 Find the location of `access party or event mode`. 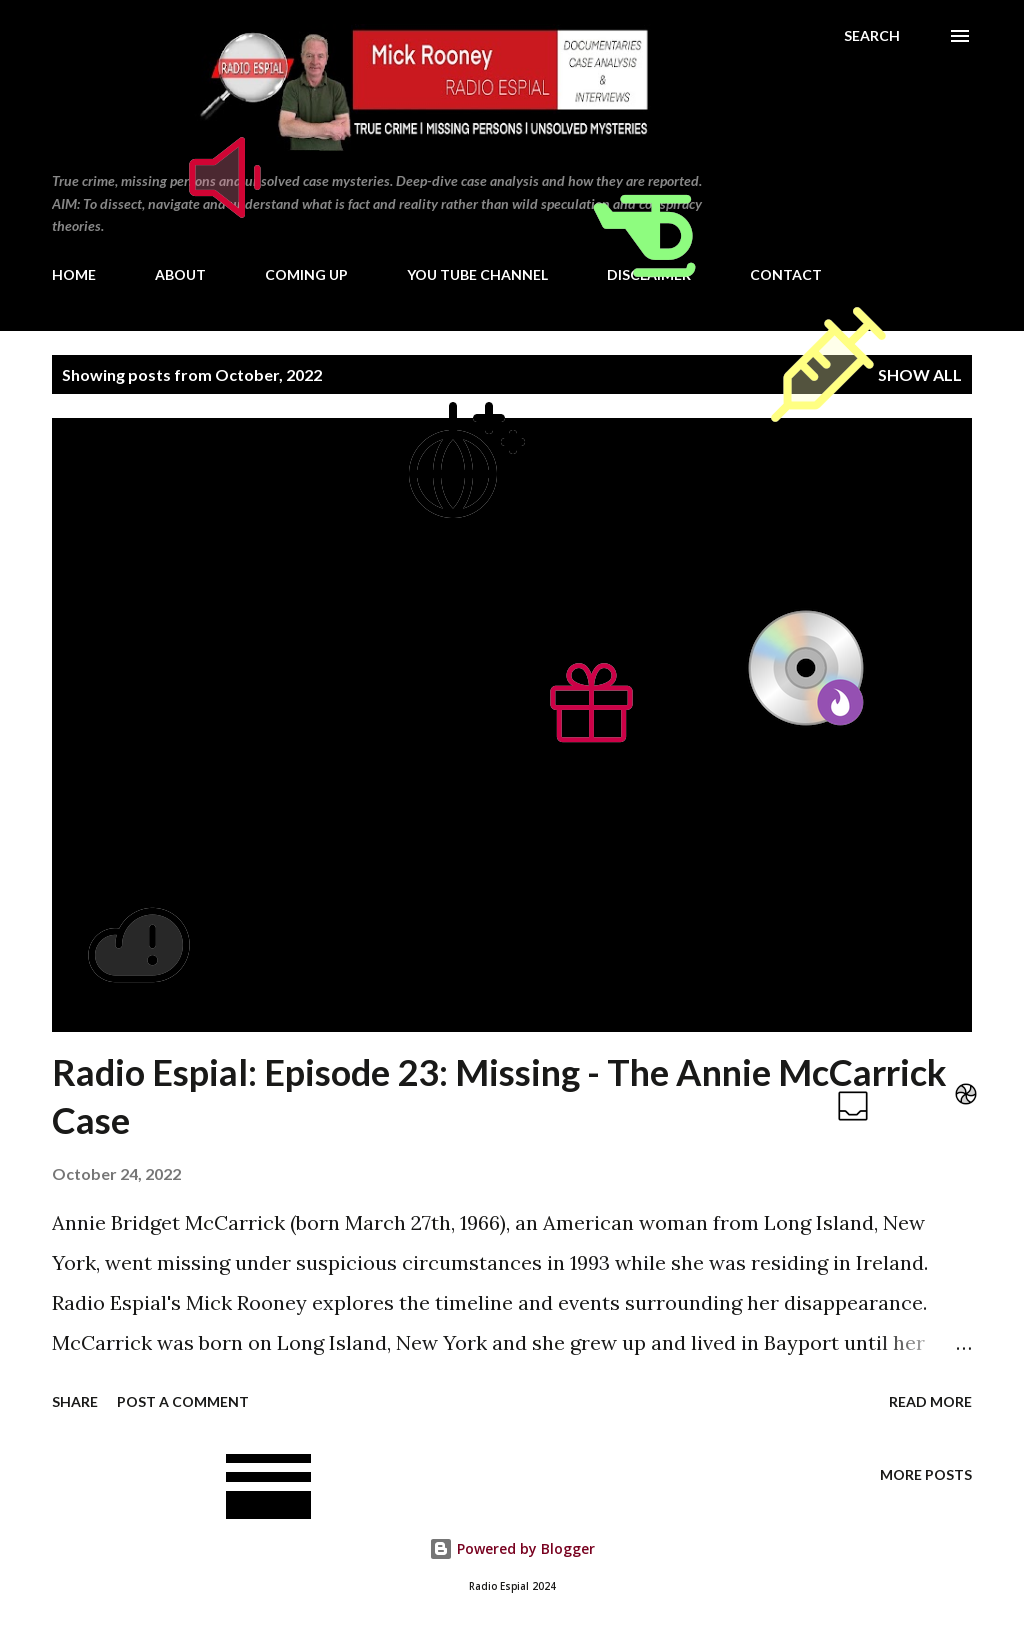

access party or event mode is located at coordinates (461, 462).